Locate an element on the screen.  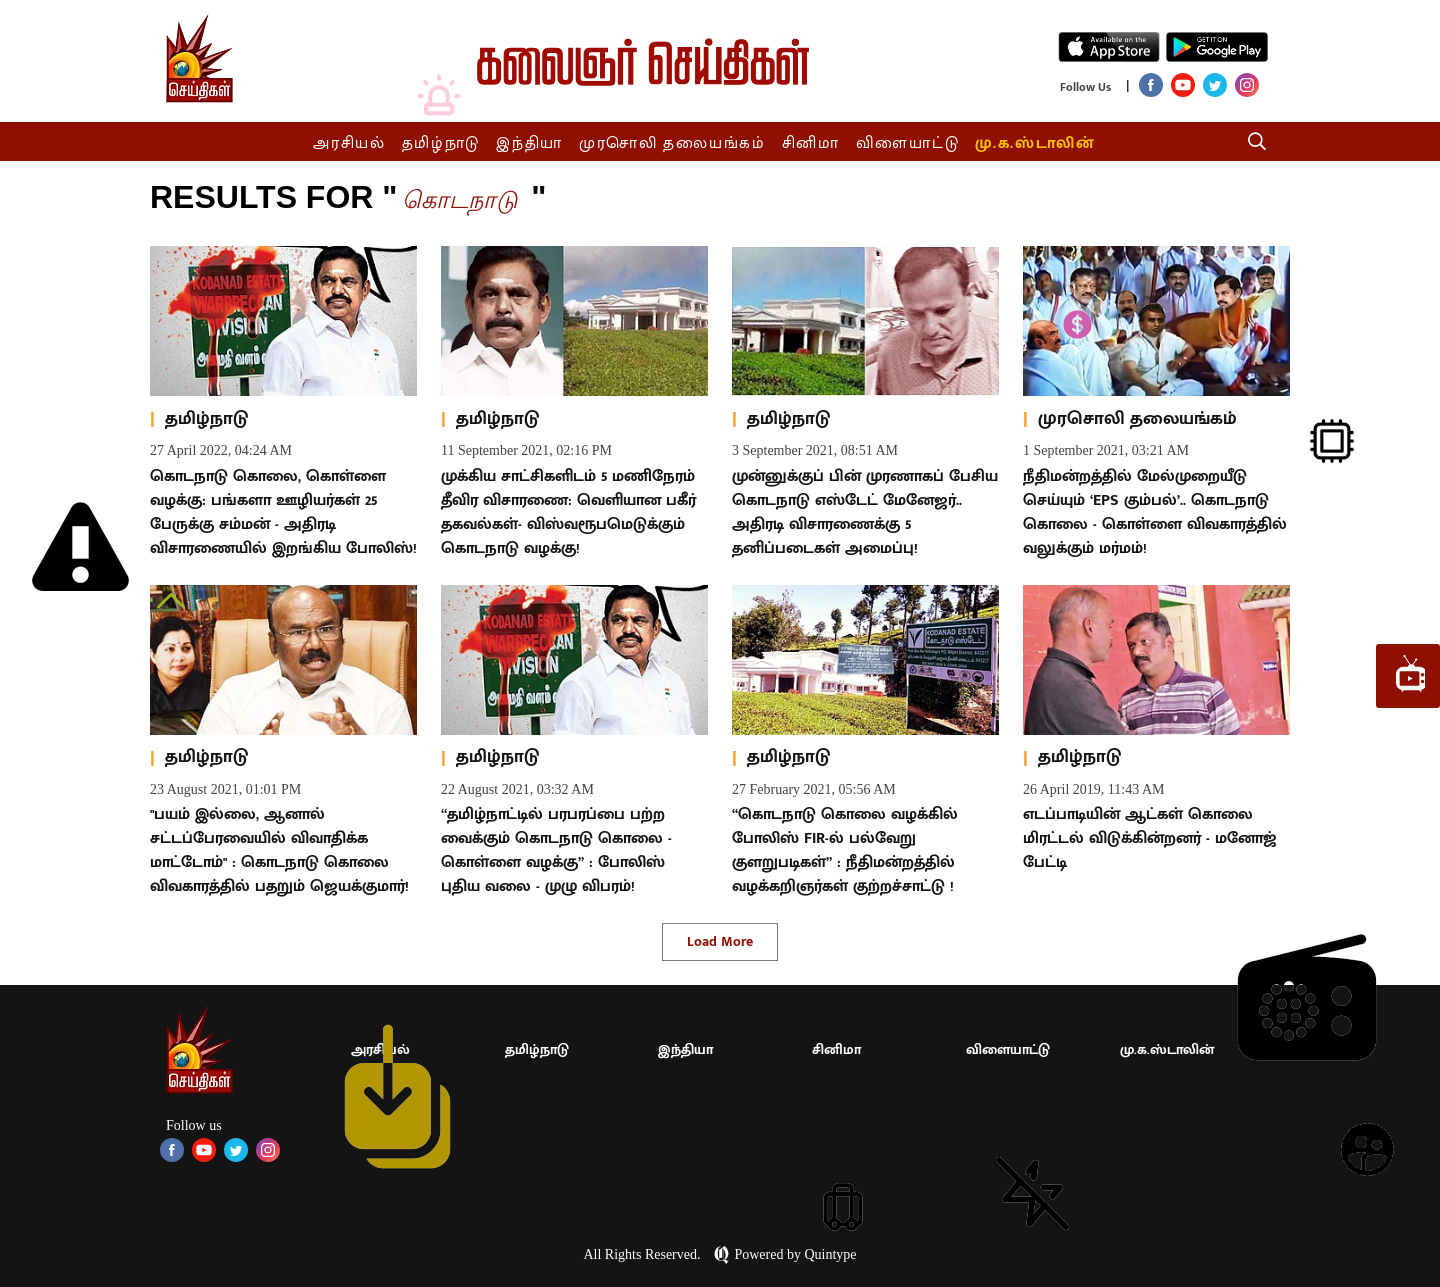
view processor or hardware information is located at coordinates (1332, 441).